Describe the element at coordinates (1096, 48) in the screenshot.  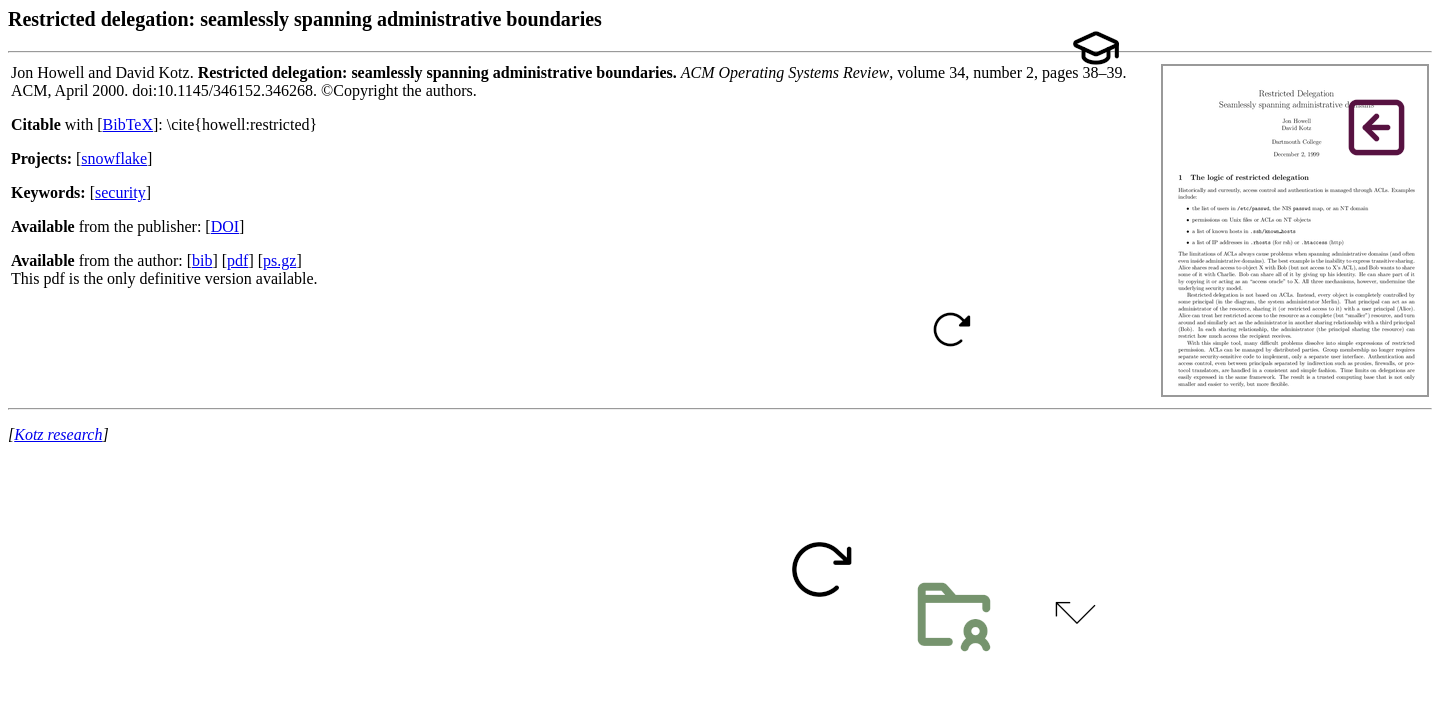
I see `access education or learning resources` at that location.